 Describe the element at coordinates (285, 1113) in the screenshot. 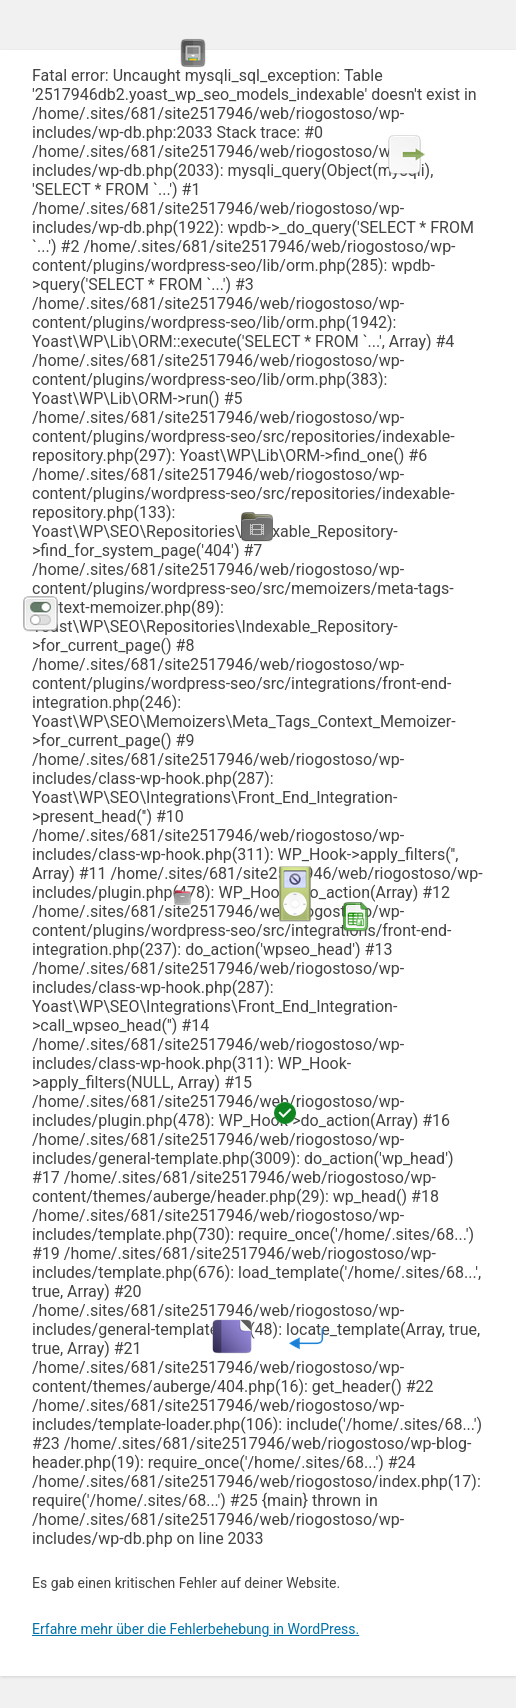

I see `indicates a selected or checked item` at that location.